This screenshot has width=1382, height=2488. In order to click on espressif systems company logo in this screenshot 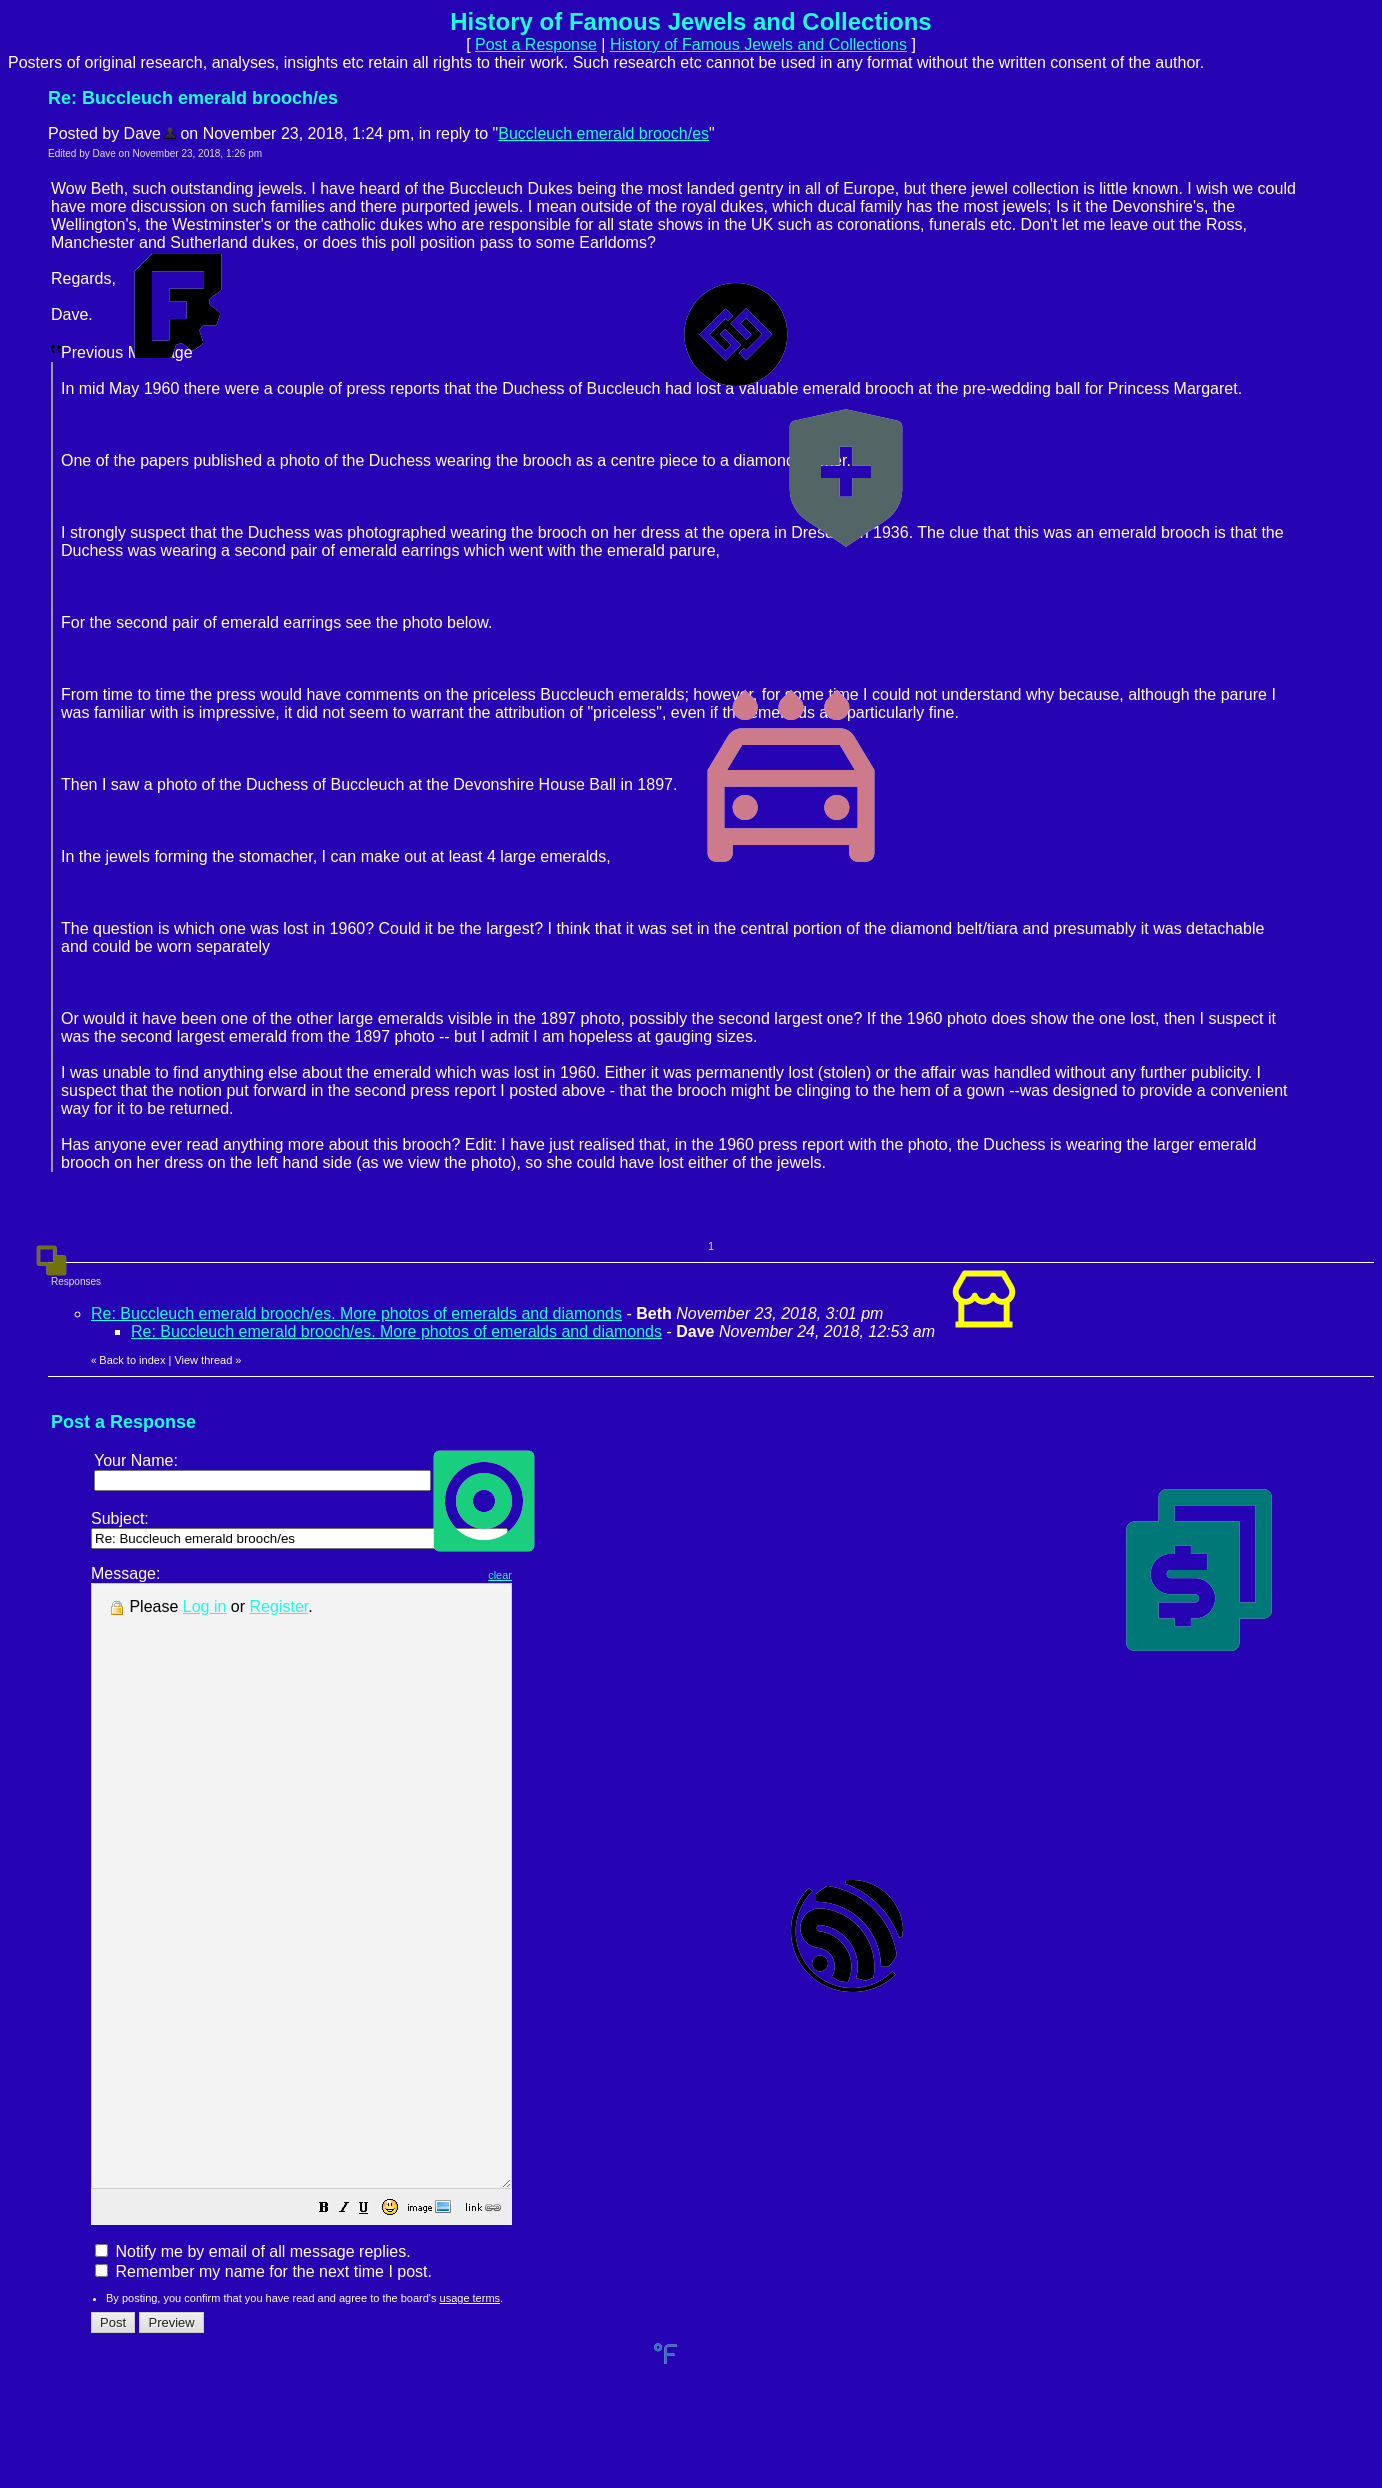, I will do `click(847, 1936)`.